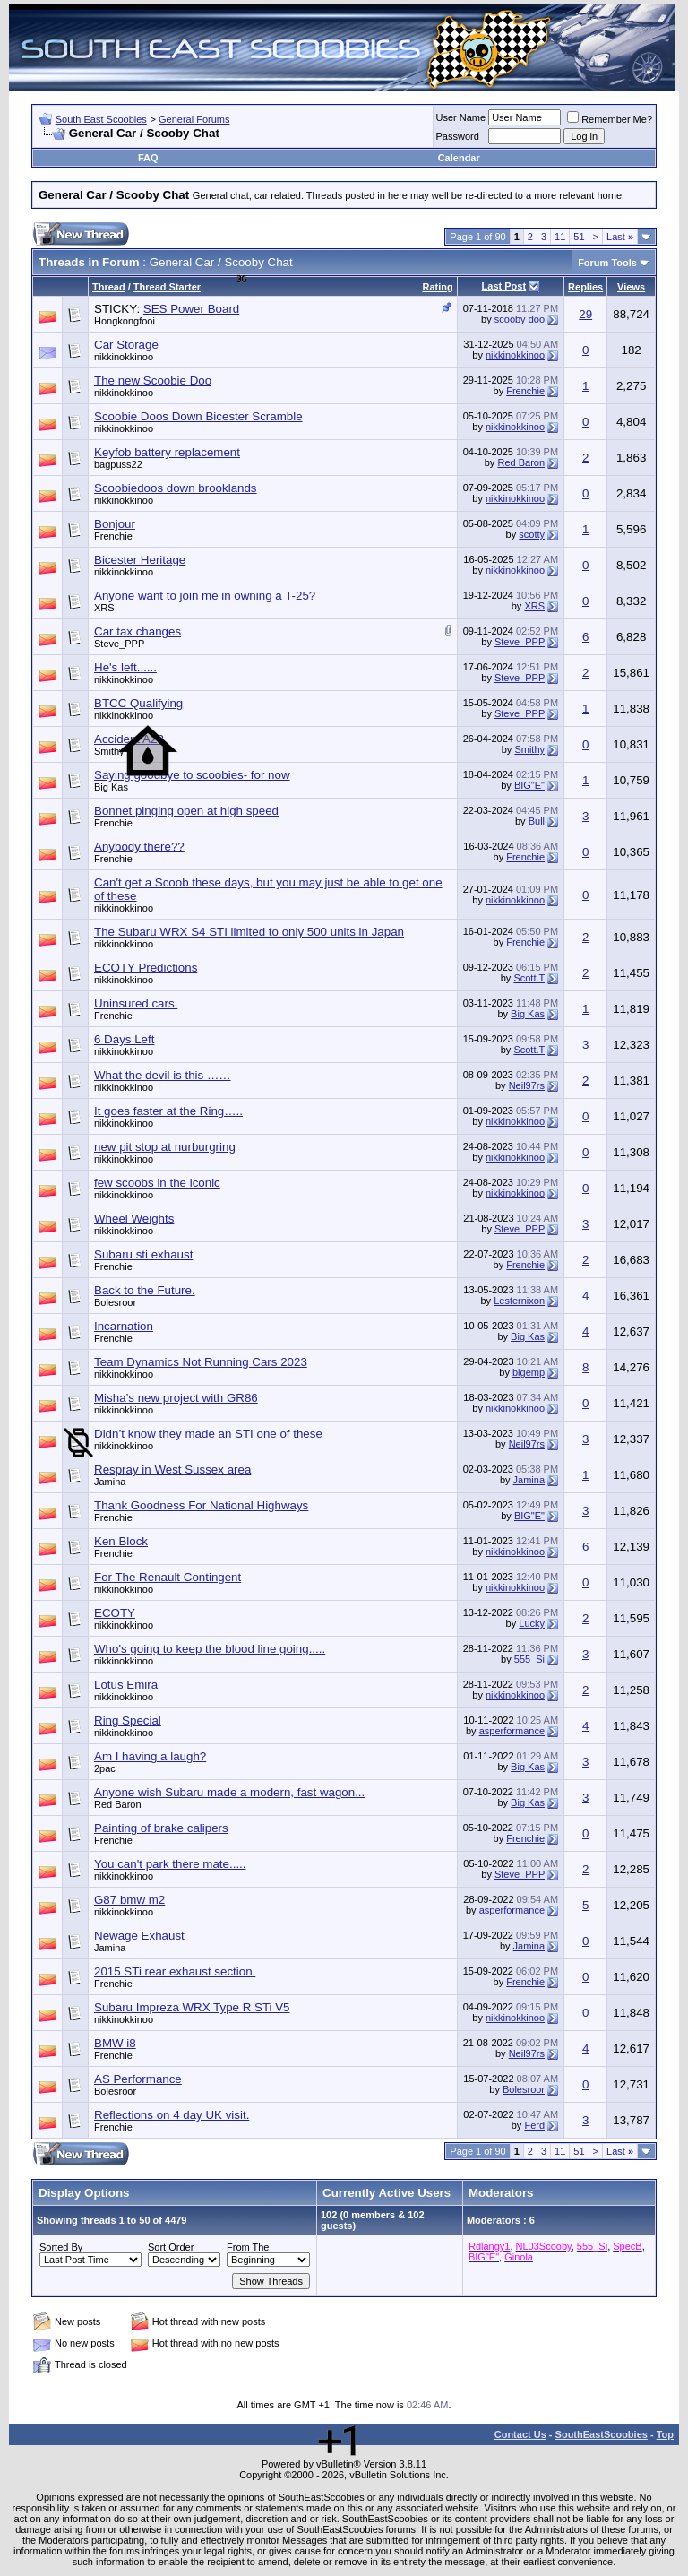 This screenshot has width=688, height=2576. What do you see at coordinates (242, 279) in the screenshot?
I see `indicates 3G mobile network connection` at bounding box center [242, 279].